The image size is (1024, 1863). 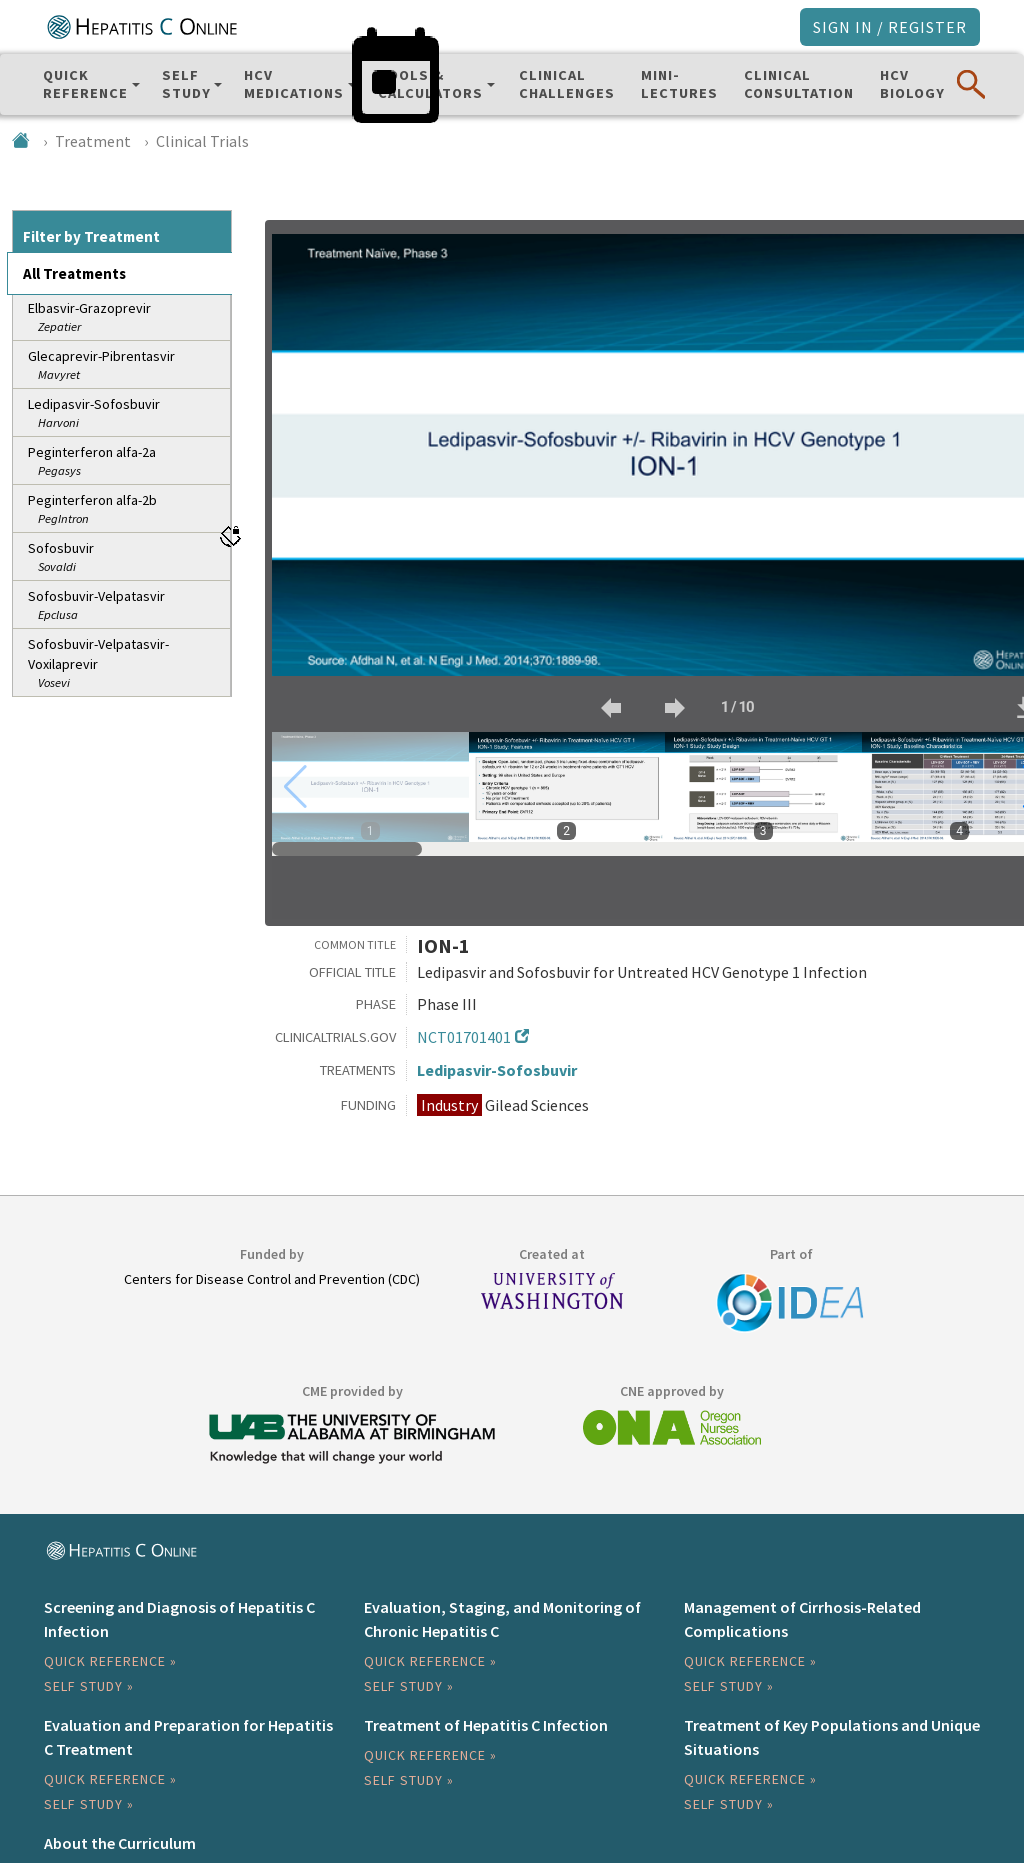 I want to click on screen rotation is locked, so click(x=231, y=536).